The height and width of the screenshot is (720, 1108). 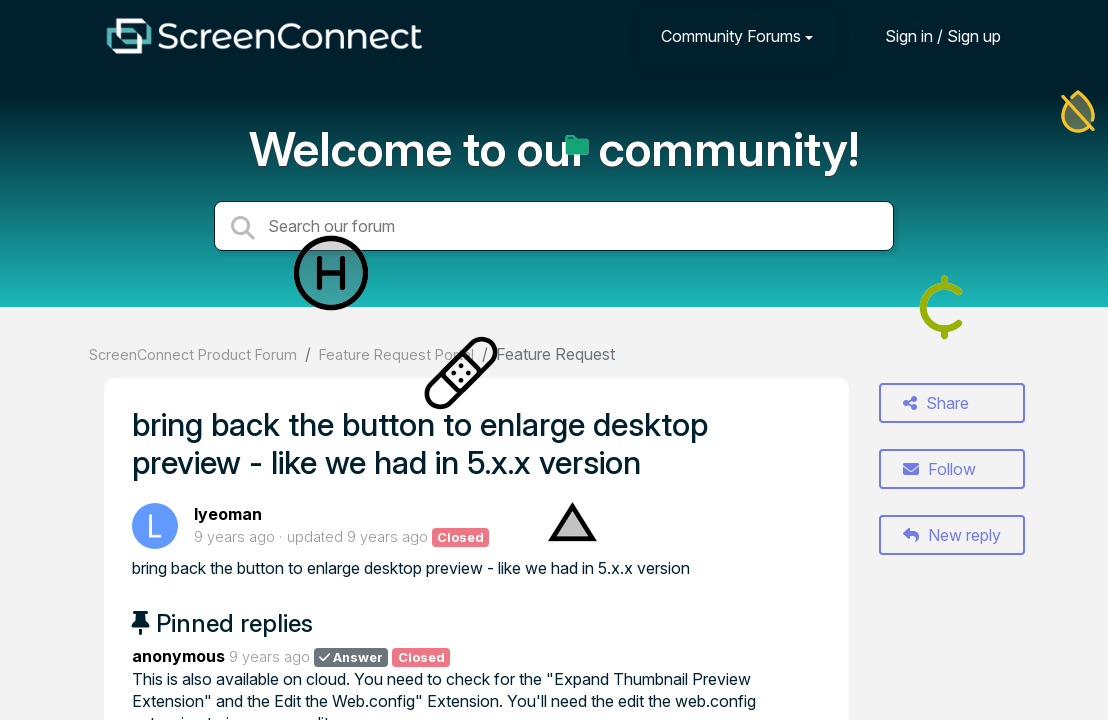 I want to click on disable water or liquid detection, so click(x=1078, y=113).